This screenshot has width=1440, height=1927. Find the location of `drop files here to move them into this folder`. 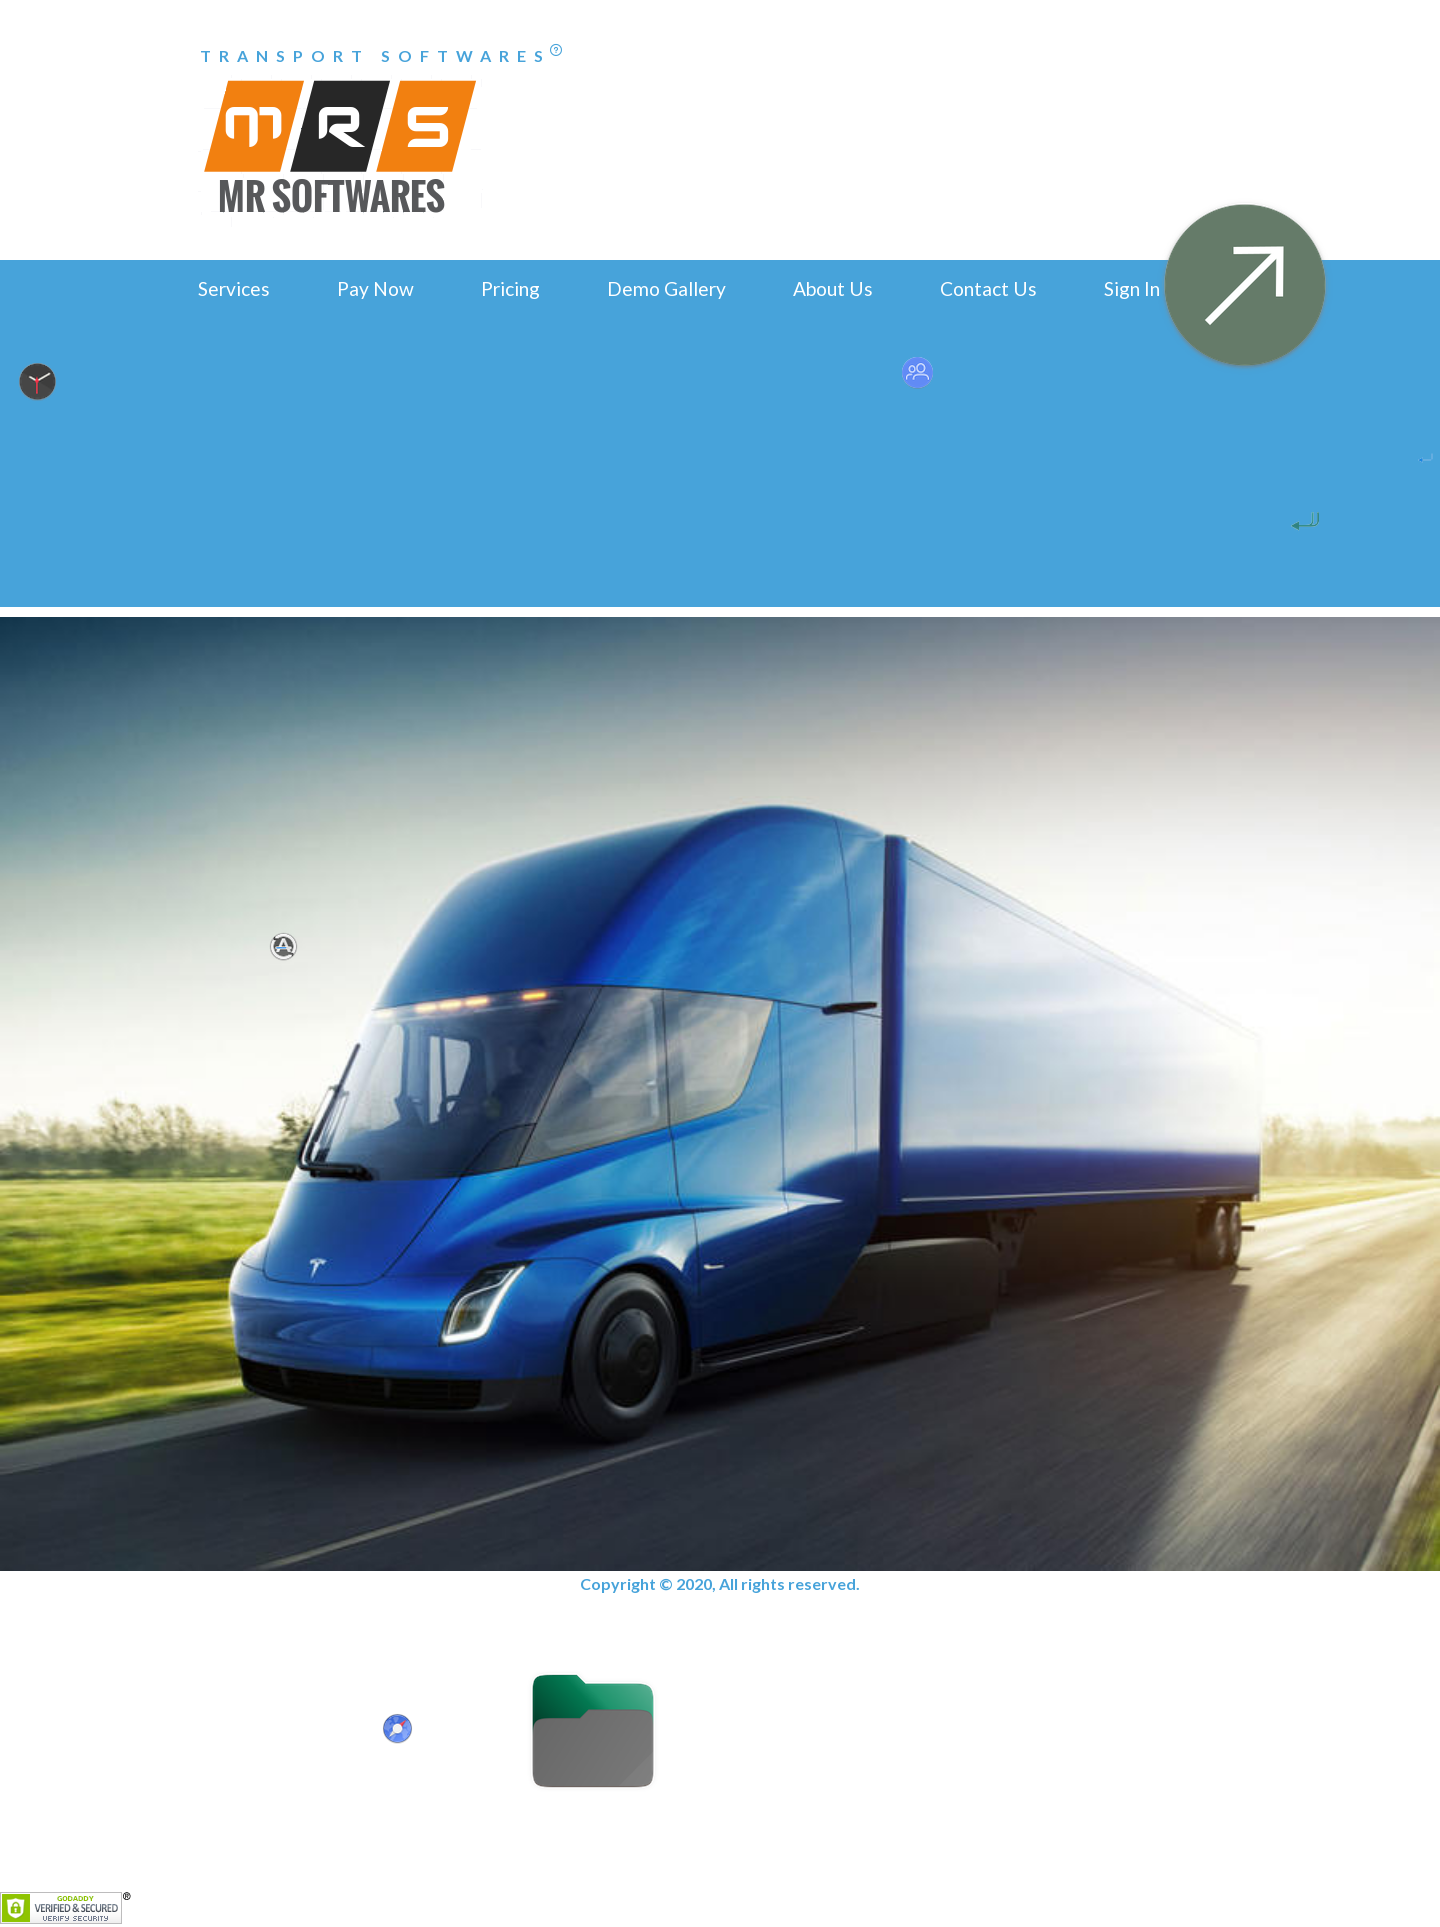

drop files here to move them into this folder is located at coordinates (593, 1731).